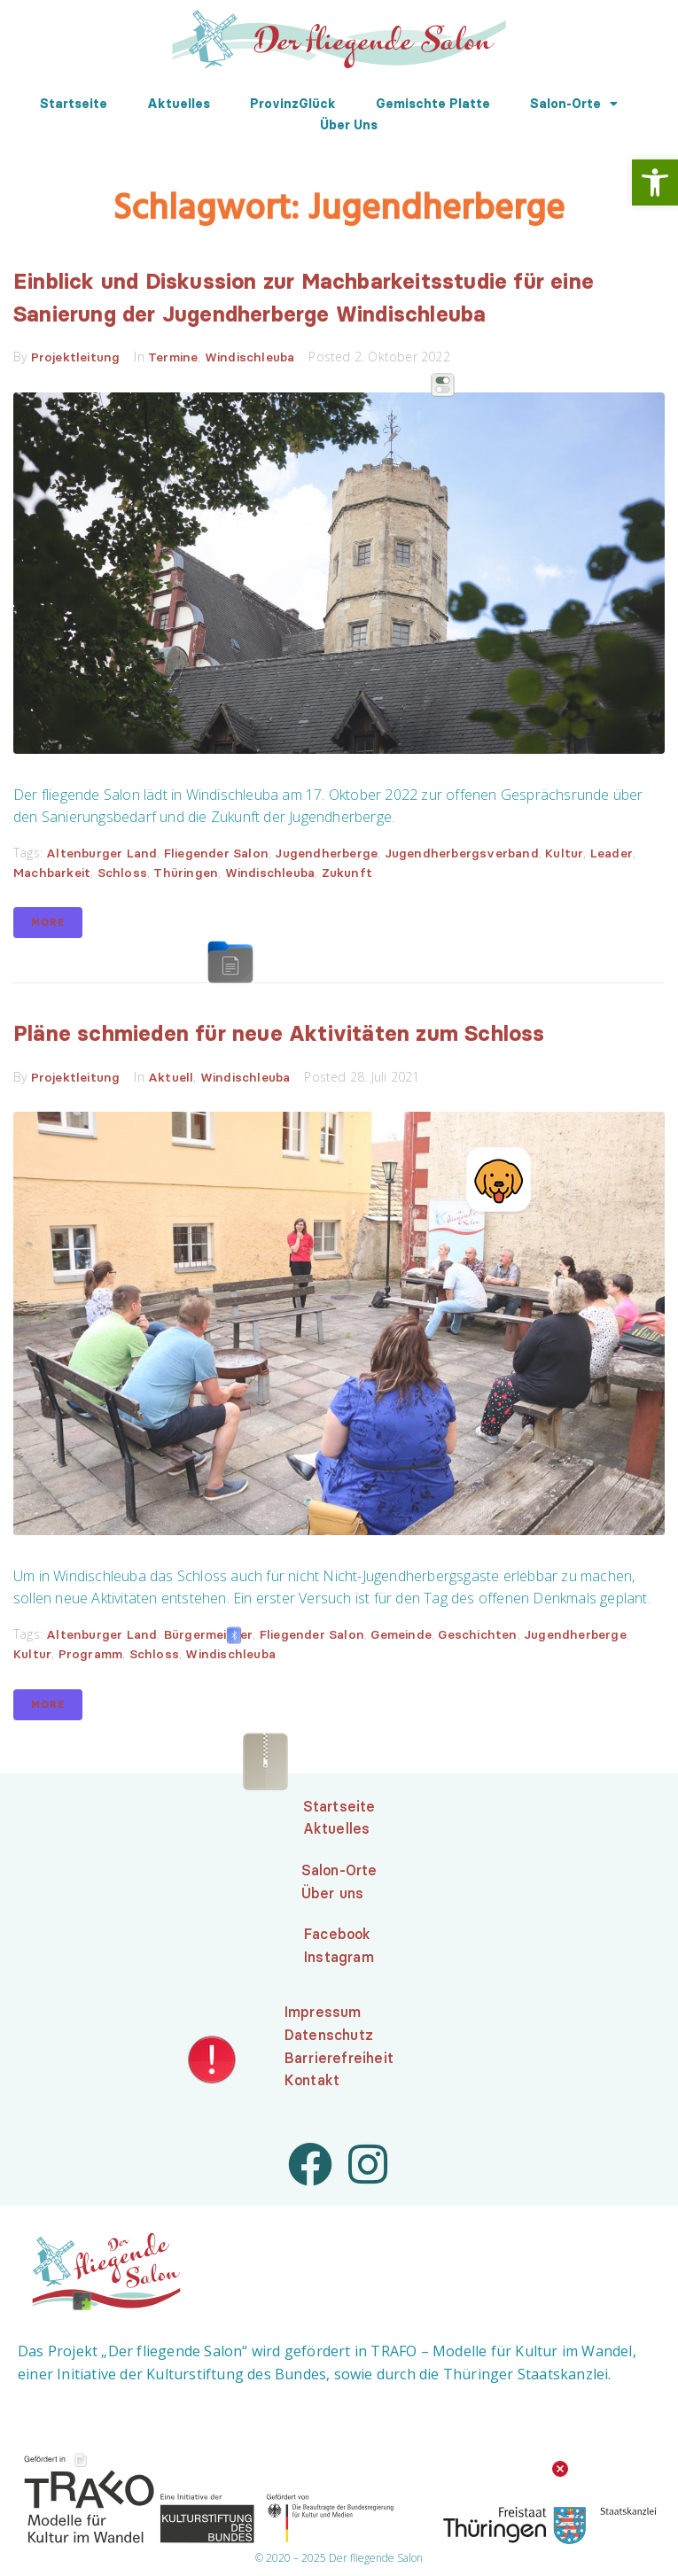 The image size is (678, 2576). Describe the element at coordinates (560, 2469) in the screenshot. I see `cancel the current action or operation` at that location.